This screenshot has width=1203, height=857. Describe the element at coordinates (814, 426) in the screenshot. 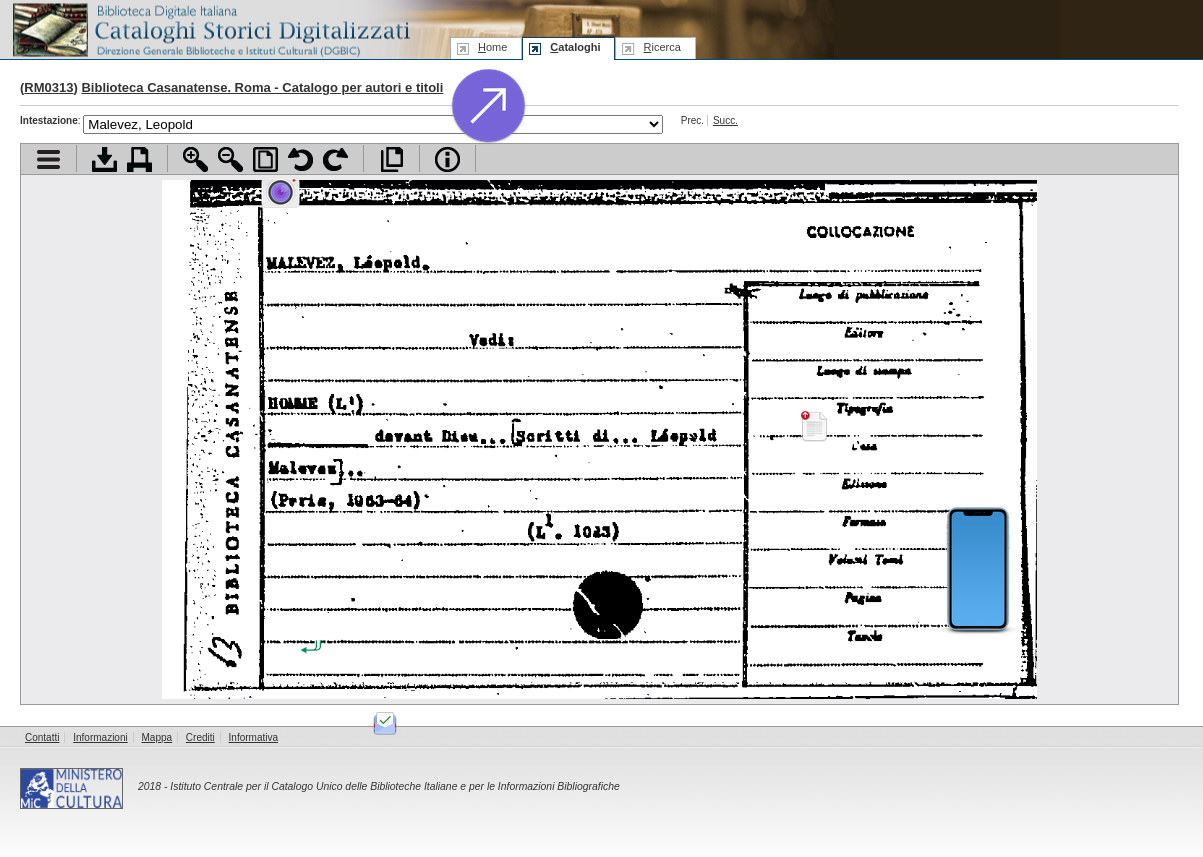

I see `send or upload a document` at that location.